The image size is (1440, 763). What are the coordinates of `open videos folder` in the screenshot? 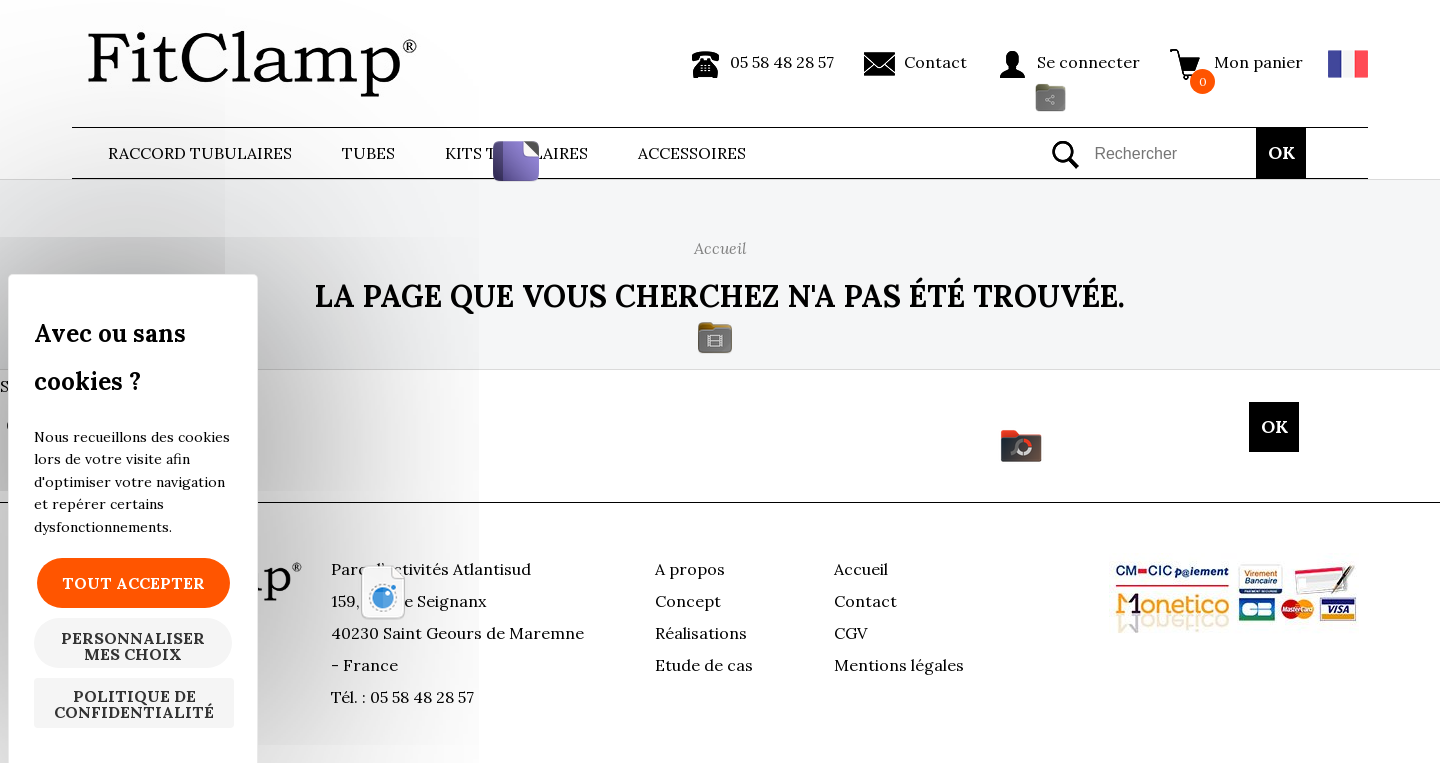 It's located at (715, 337).